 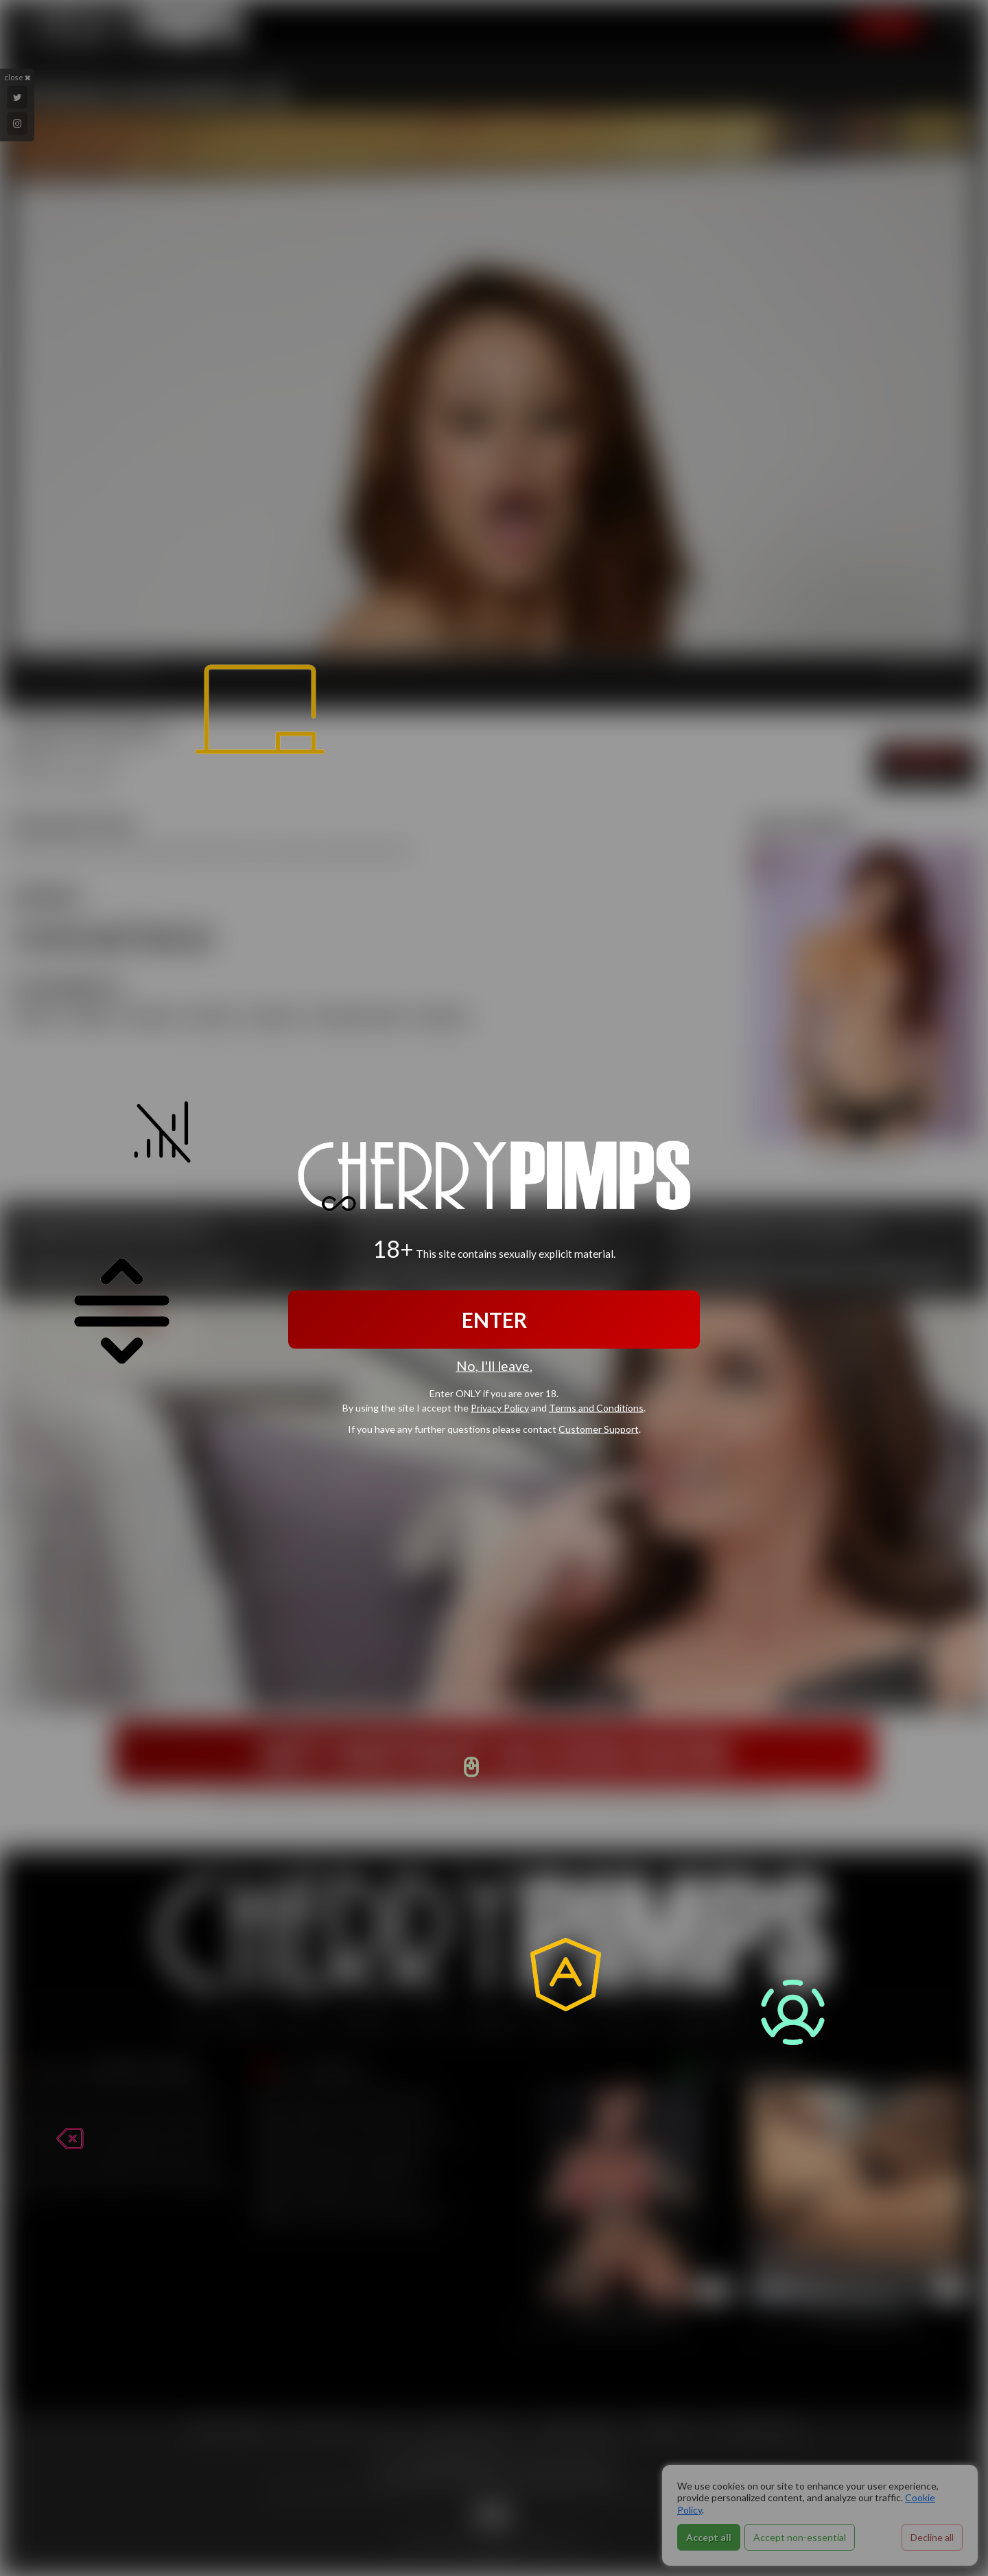 What do you see at coordinates (792, 2012) in the screenshot?
I see `incomplete or pending user profile` at bounding box center [792, 2012].